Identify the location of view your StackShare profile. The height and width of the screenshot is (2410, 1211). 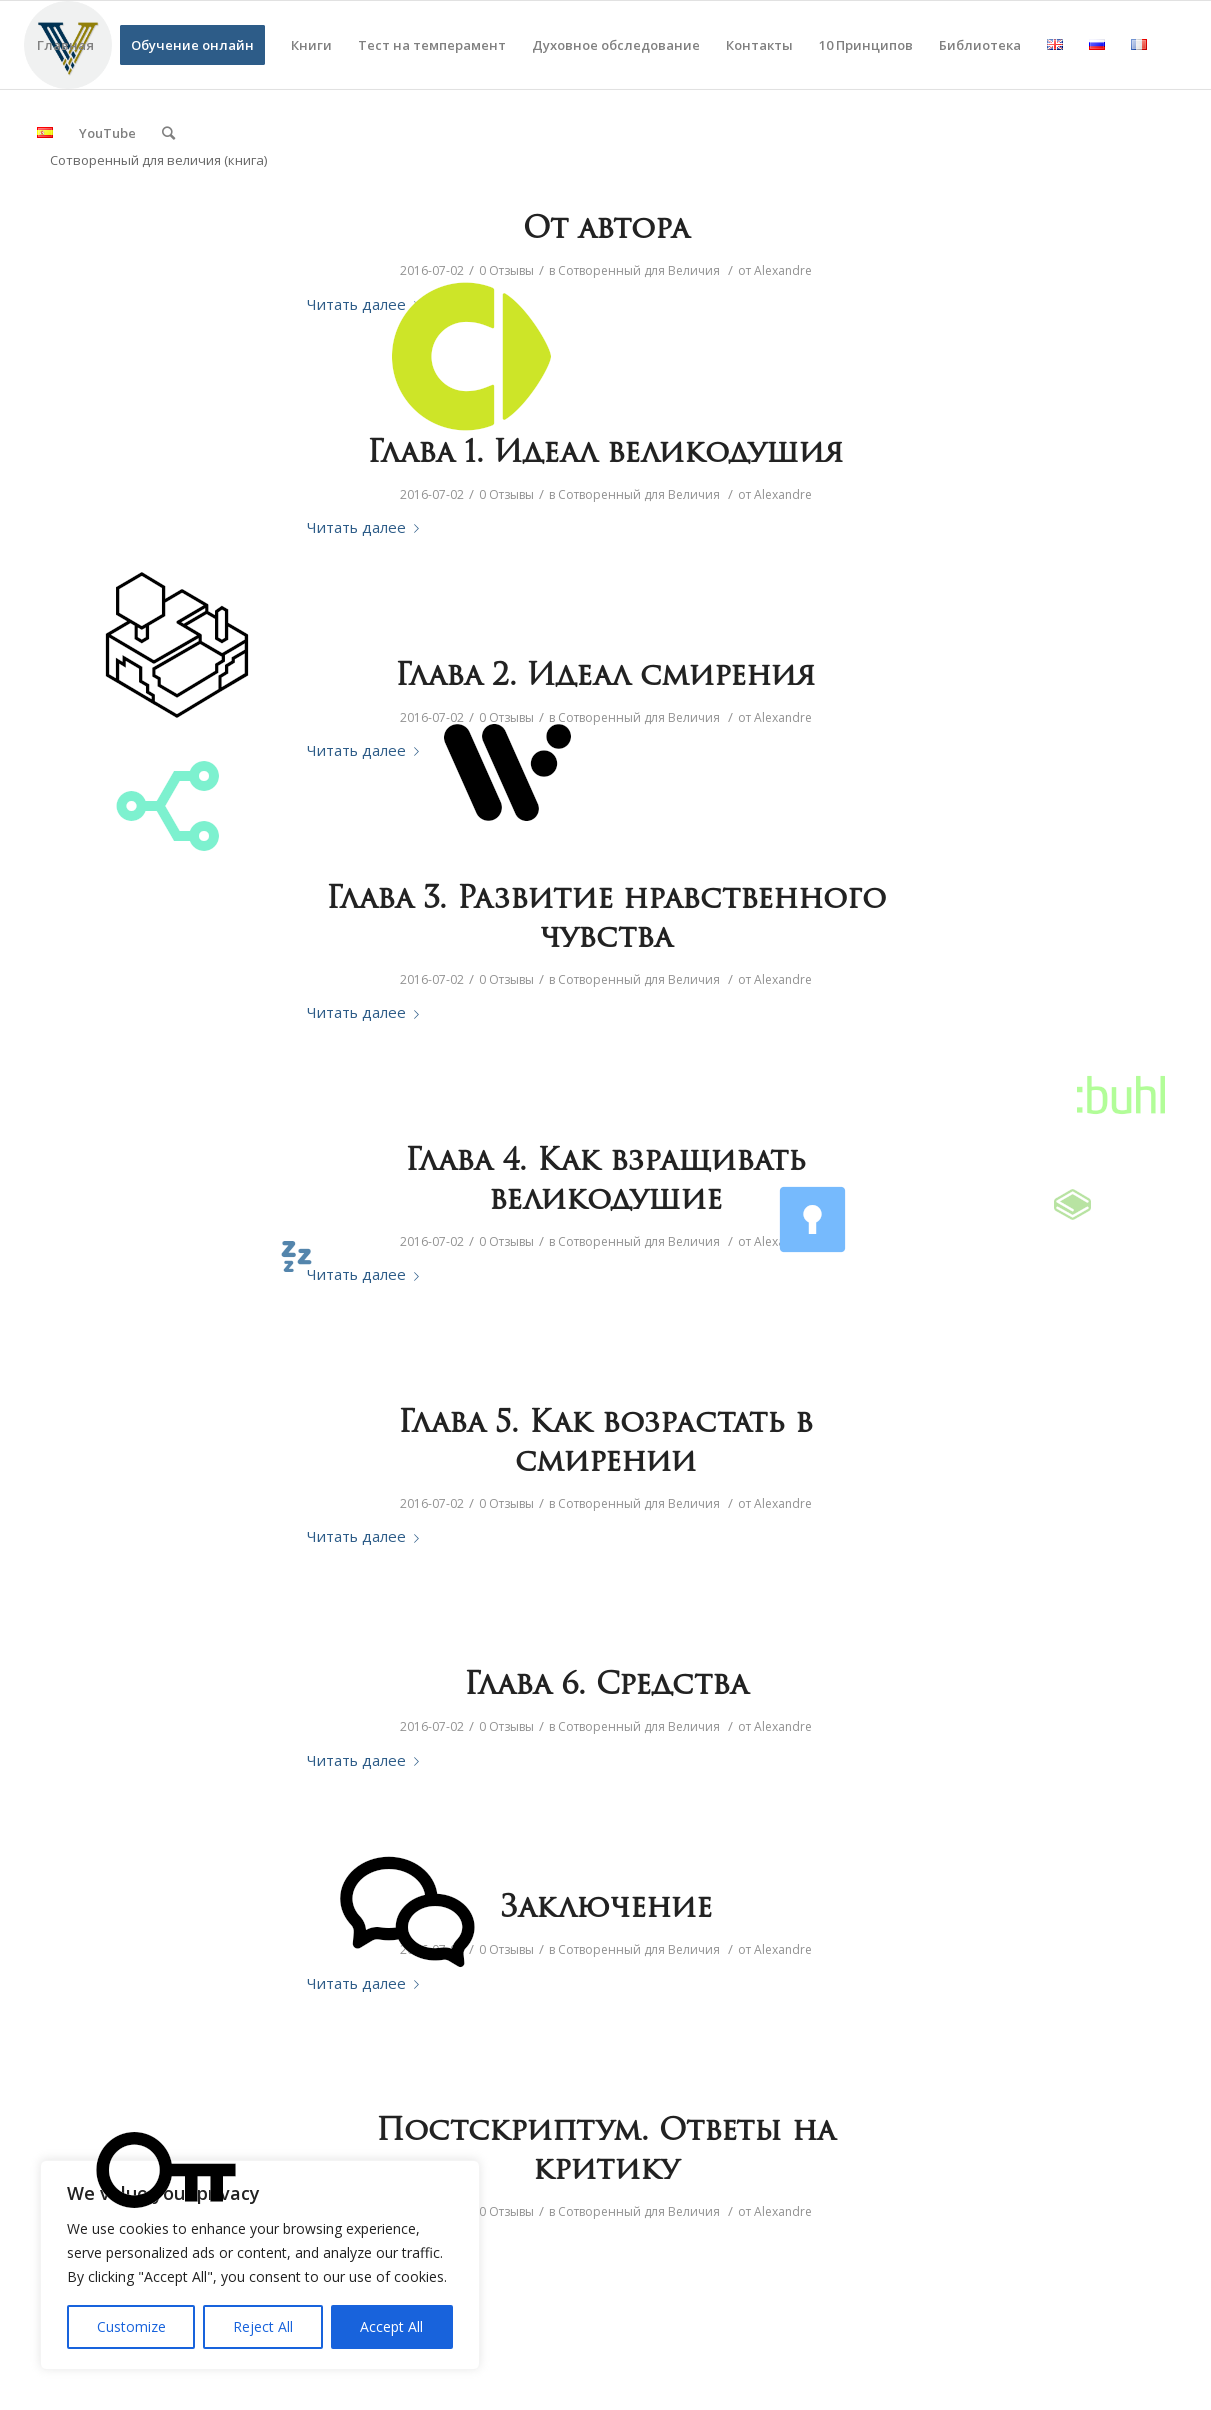
(169, 806).